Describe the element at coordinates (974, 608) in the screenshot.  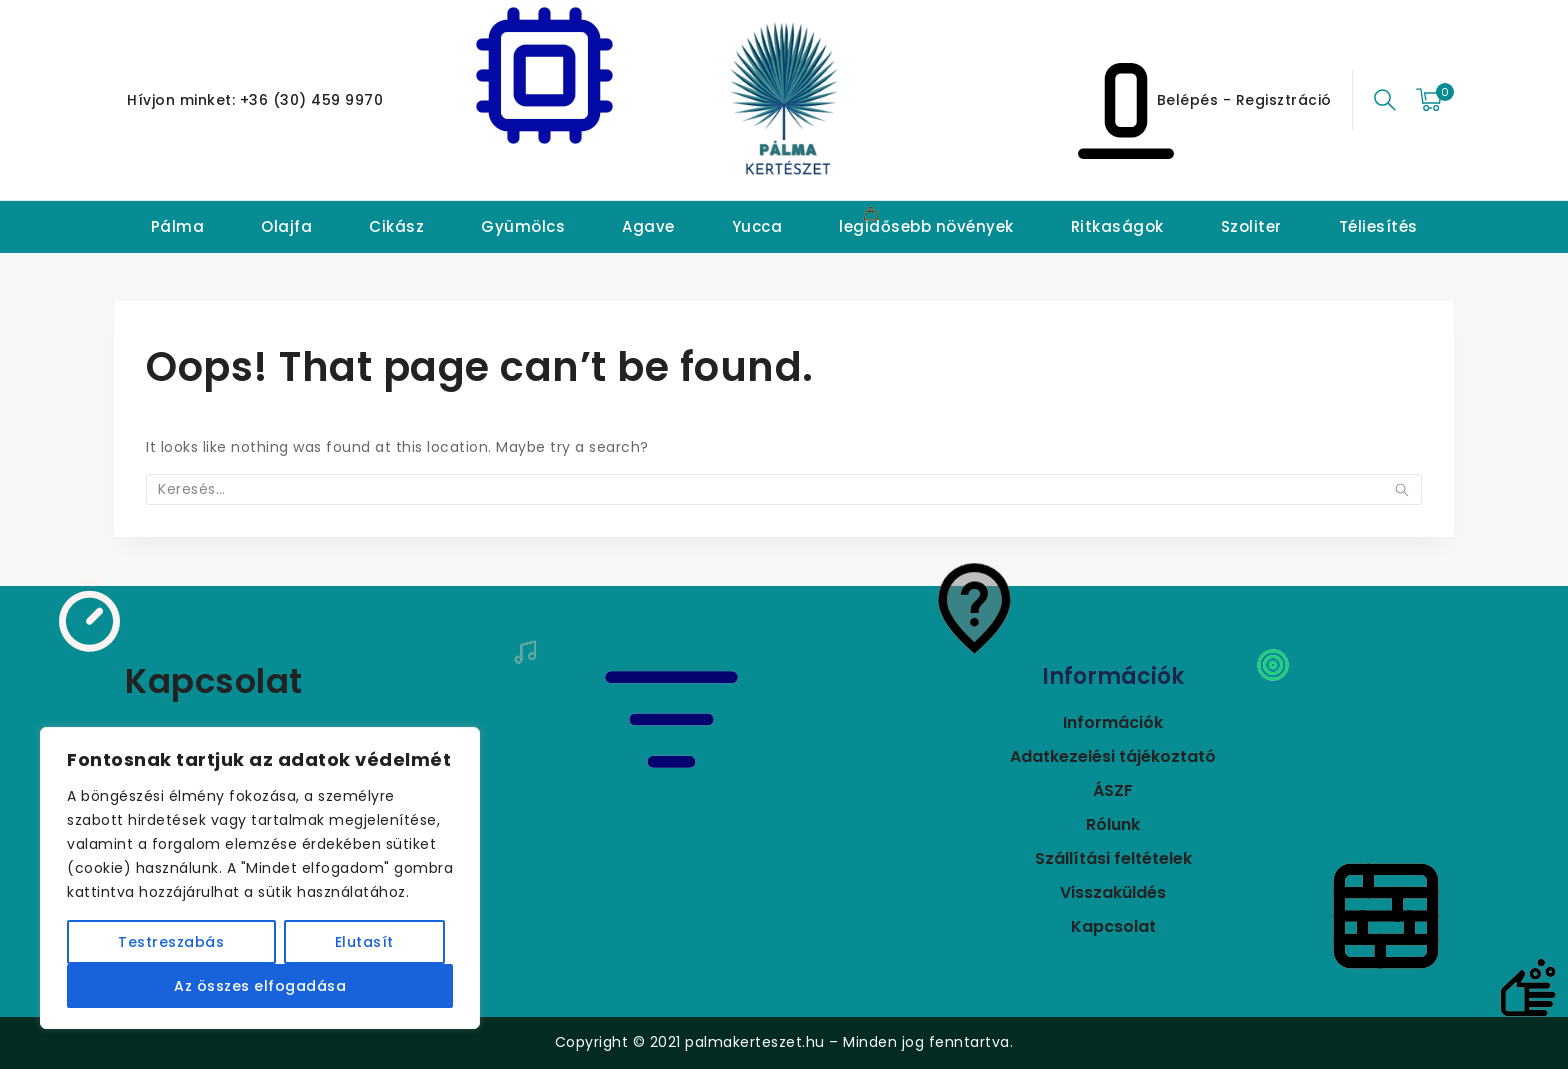
I see `unknown or unidentified location` at that location.